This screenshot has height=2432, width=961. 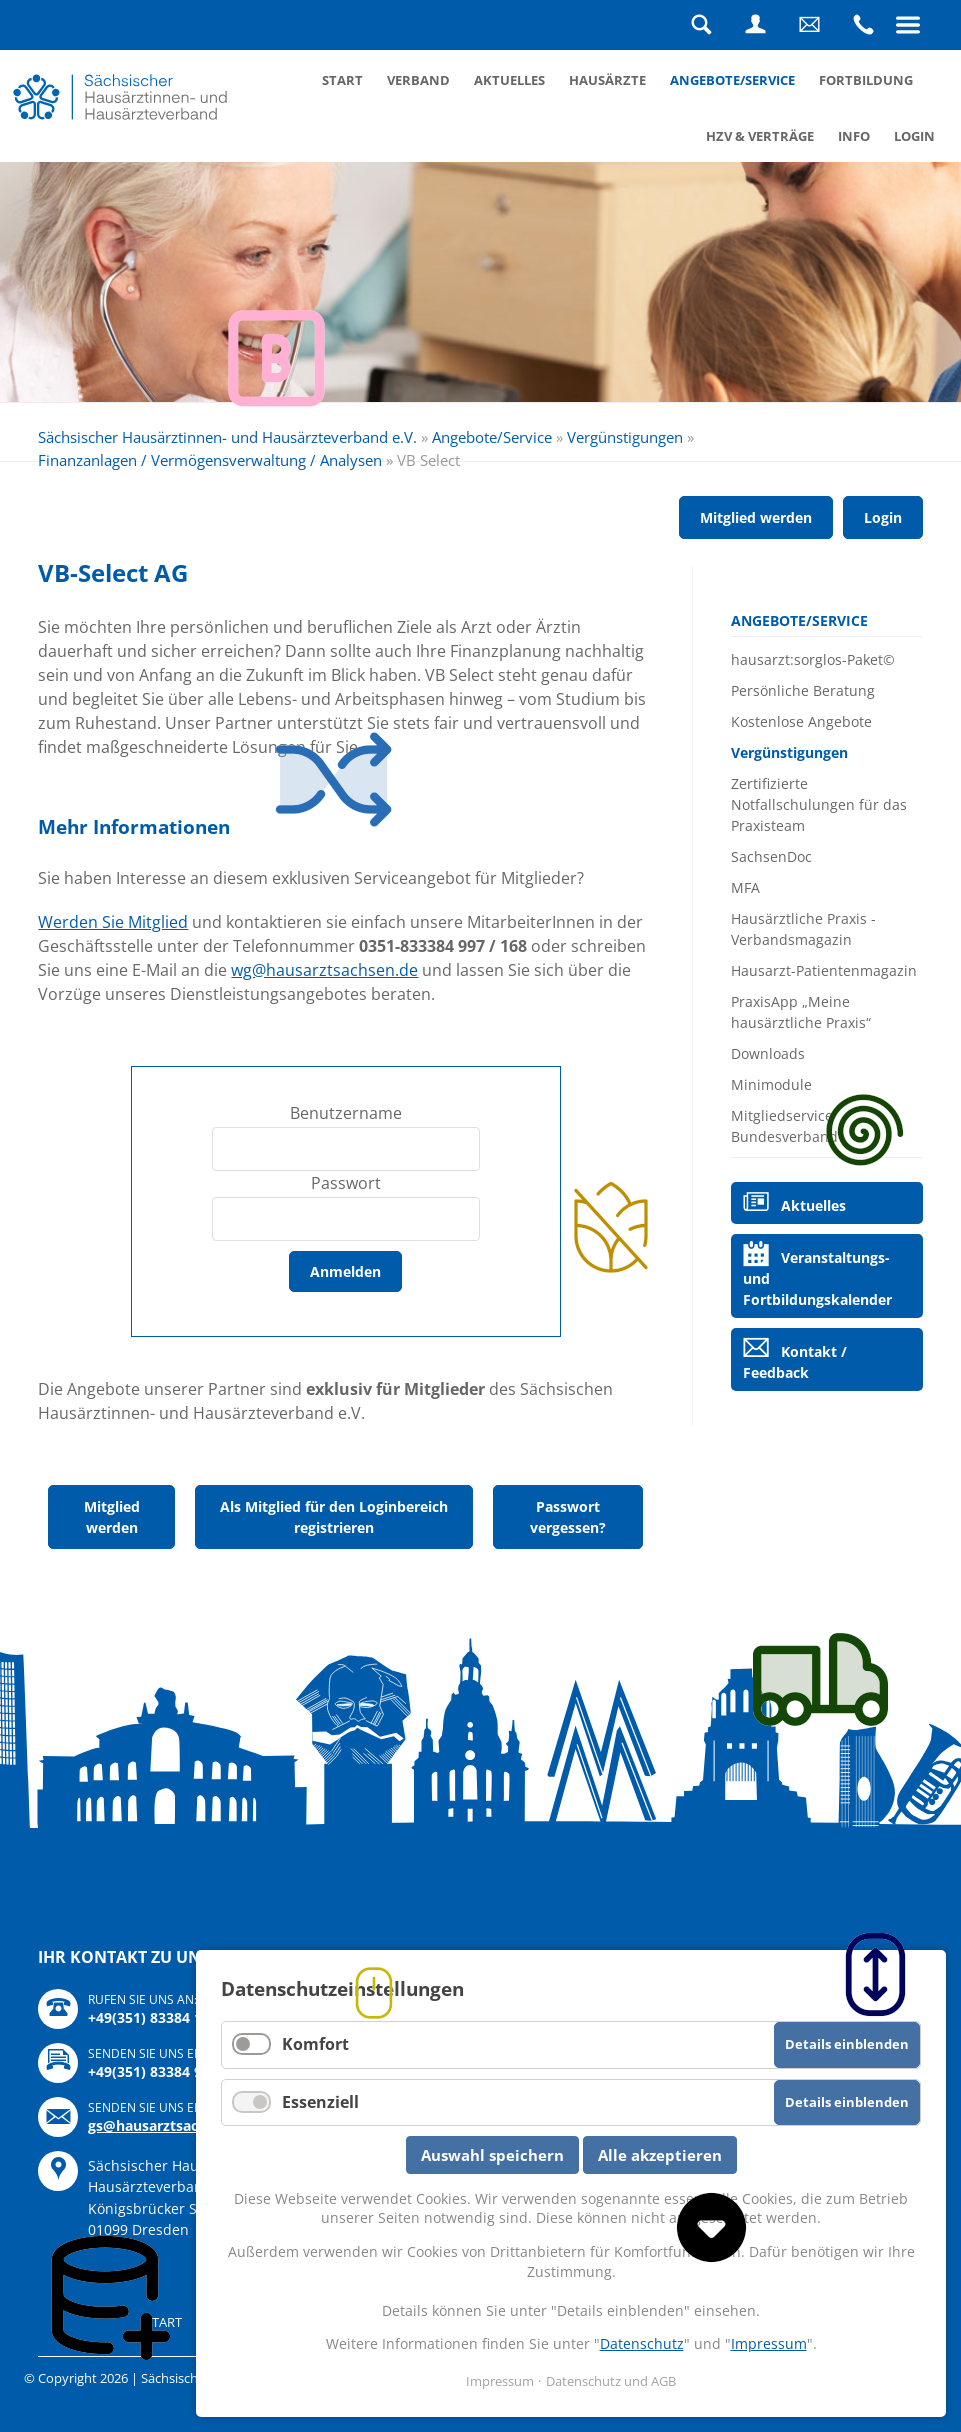 What do you see at coordinates (820, 1679) in the screenshot?
I see `track shipment or delivery status` at bounding box center [820, 1679].